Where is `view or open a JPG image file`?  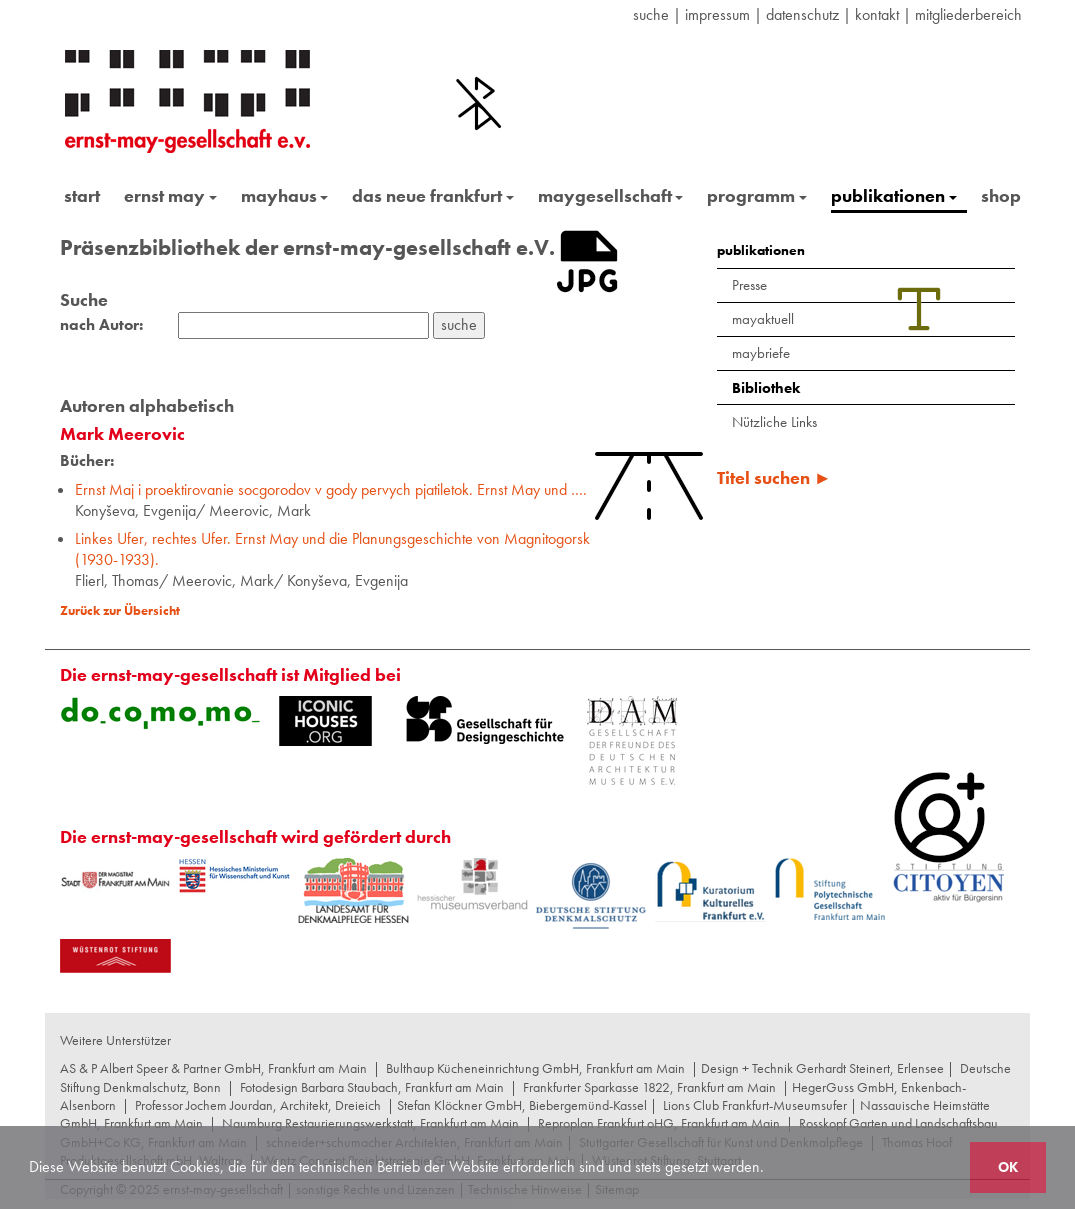 view or open a JPG image file is located at coordinates (589, 264).